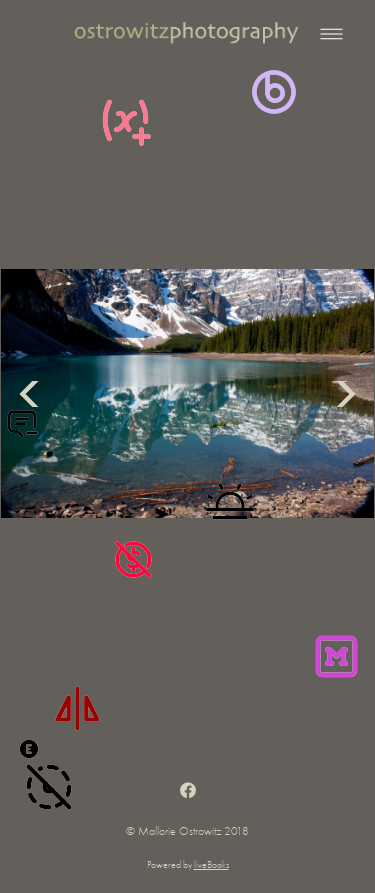  What do you see at coordinates (336, 656) in the screenshot?
I see `open Medium app` at bounding box center [336, 656].